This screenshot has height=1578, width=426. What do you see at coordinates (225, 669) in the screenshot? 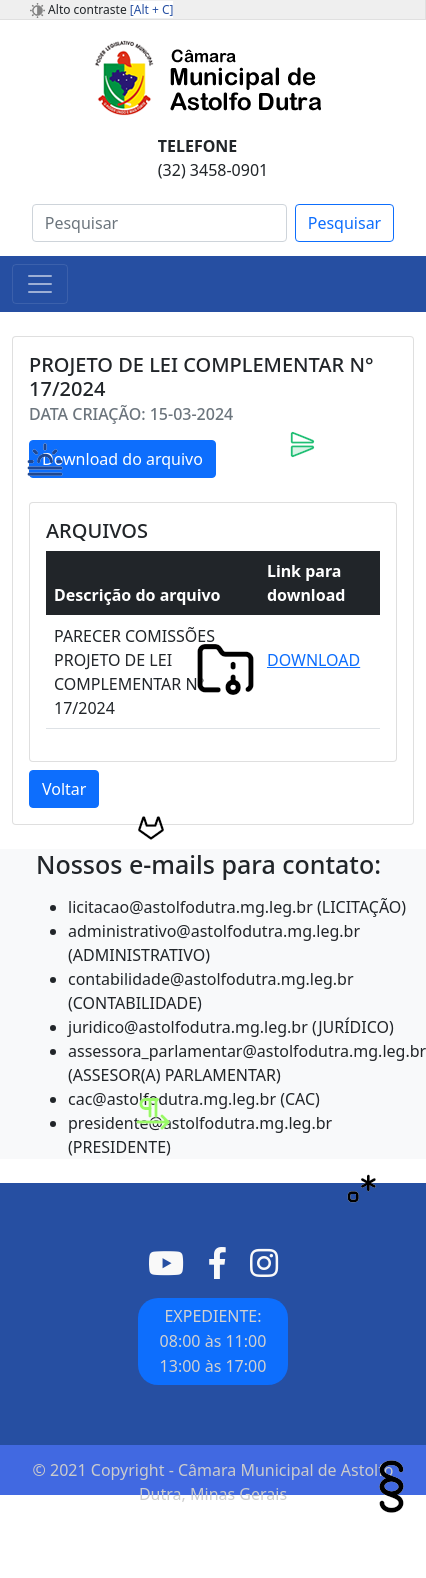
I see `access archived files or folders` at bounding box center [225, 669].